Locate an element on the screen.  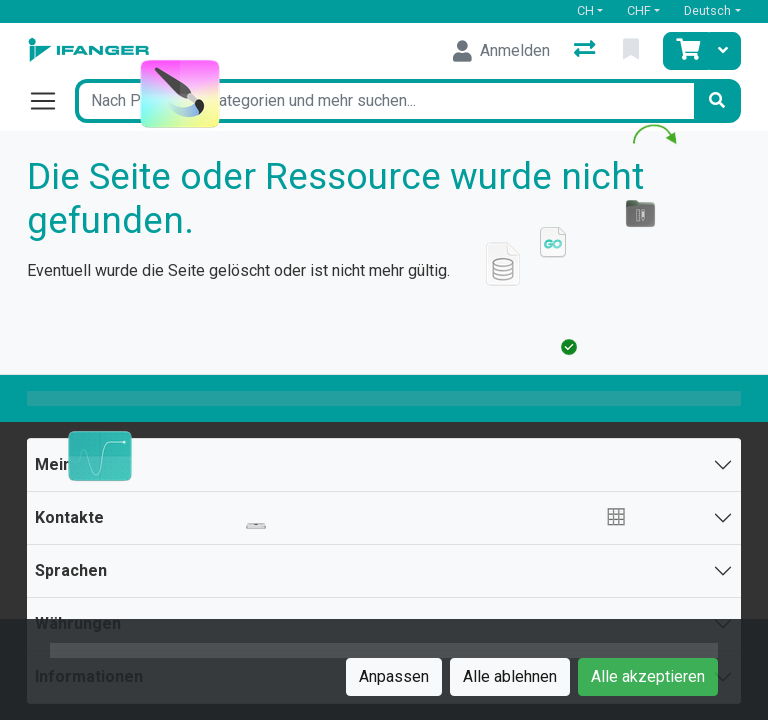
confirm or accept an action is located at coordinates (569, 347).